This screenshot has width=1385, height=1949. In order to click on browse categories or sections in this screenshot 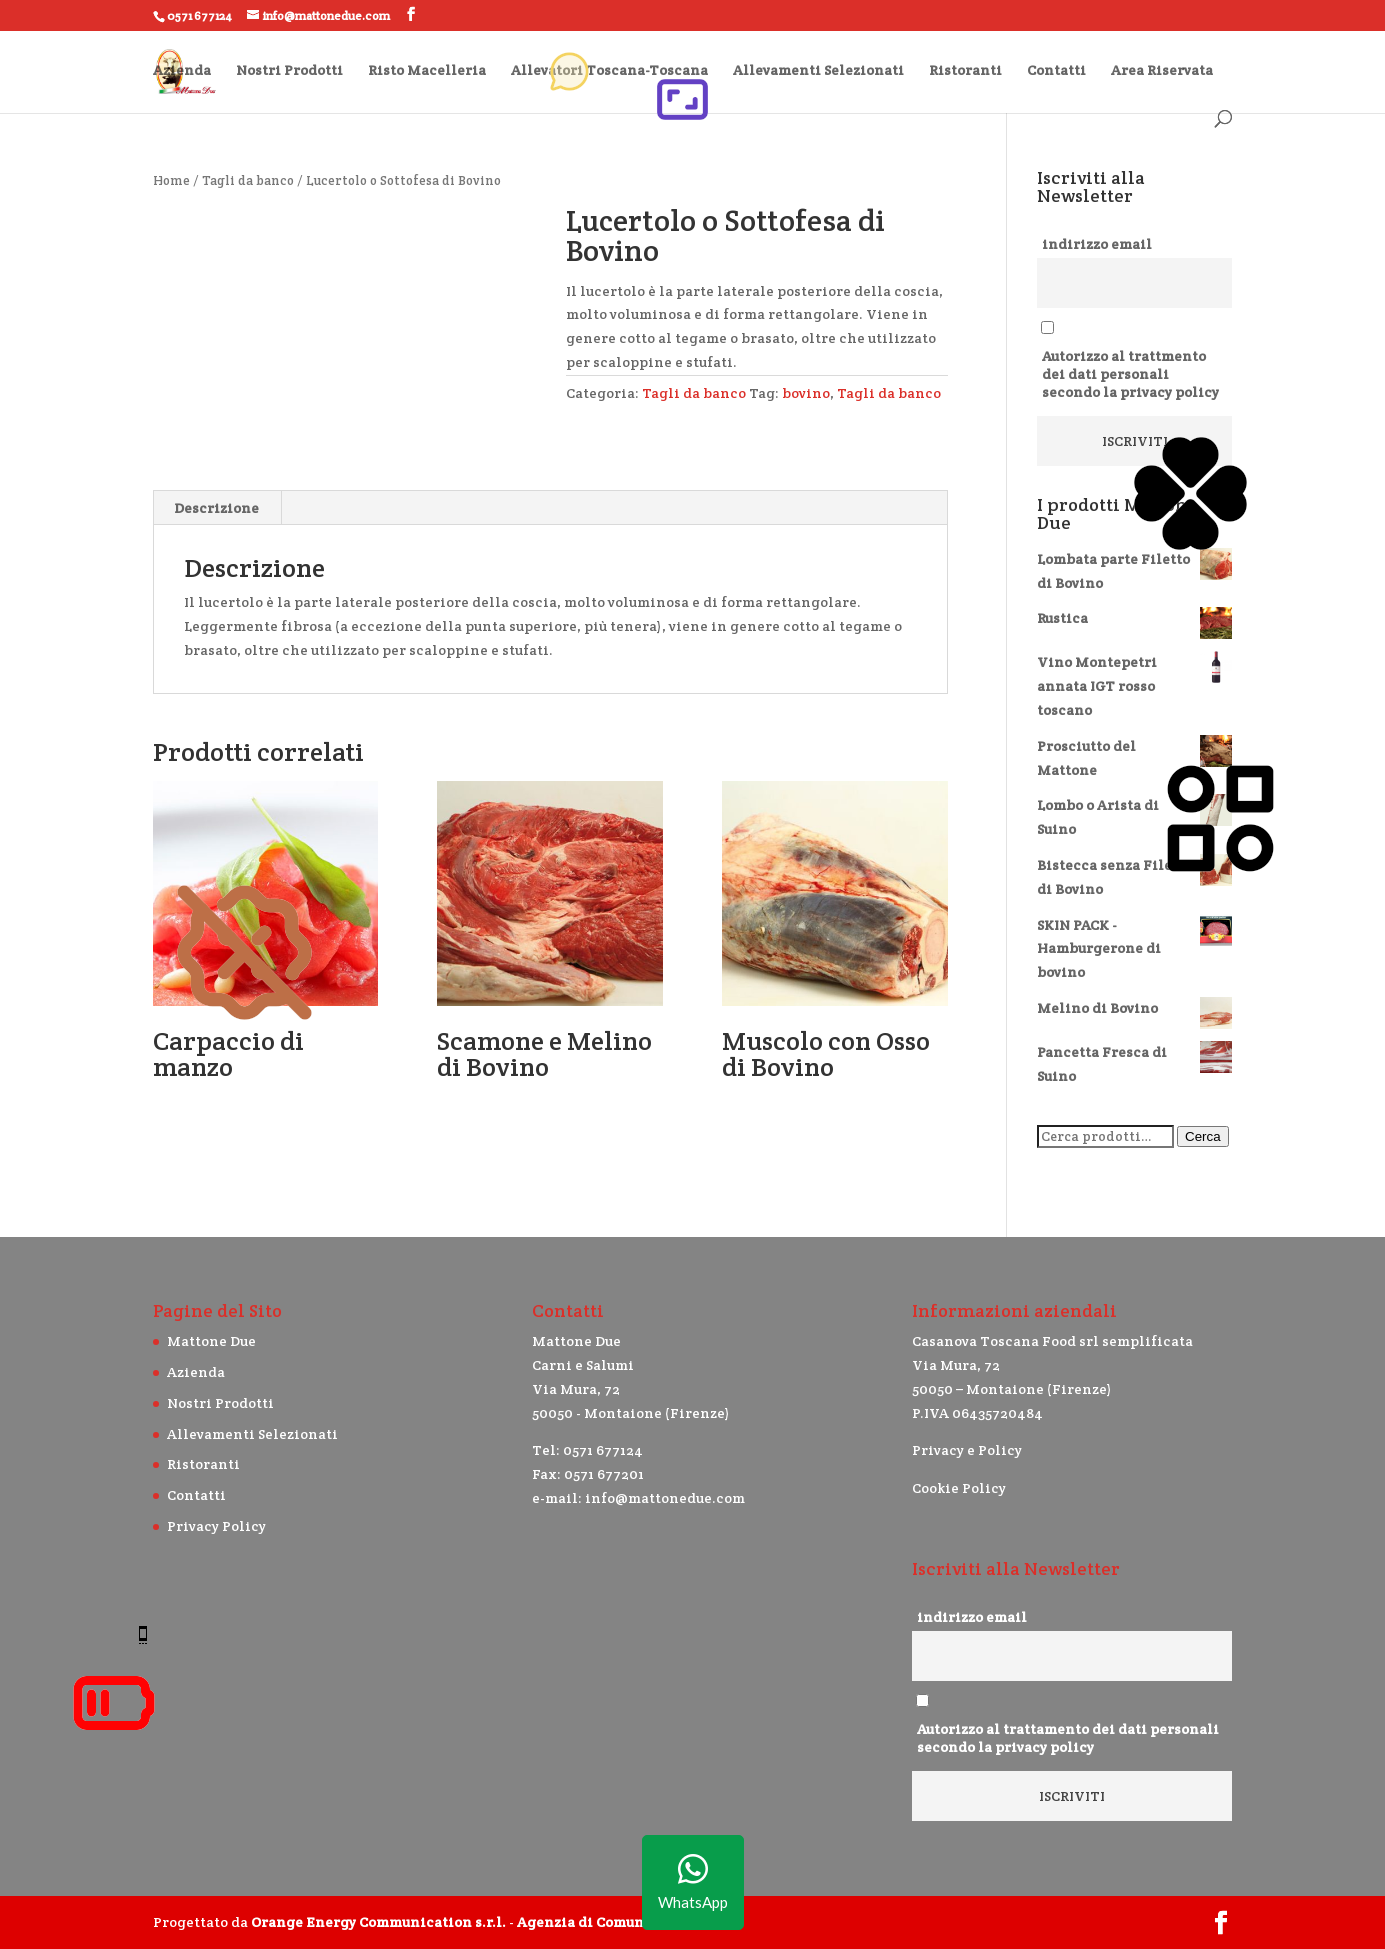, I will do `click(1220, 818)`.